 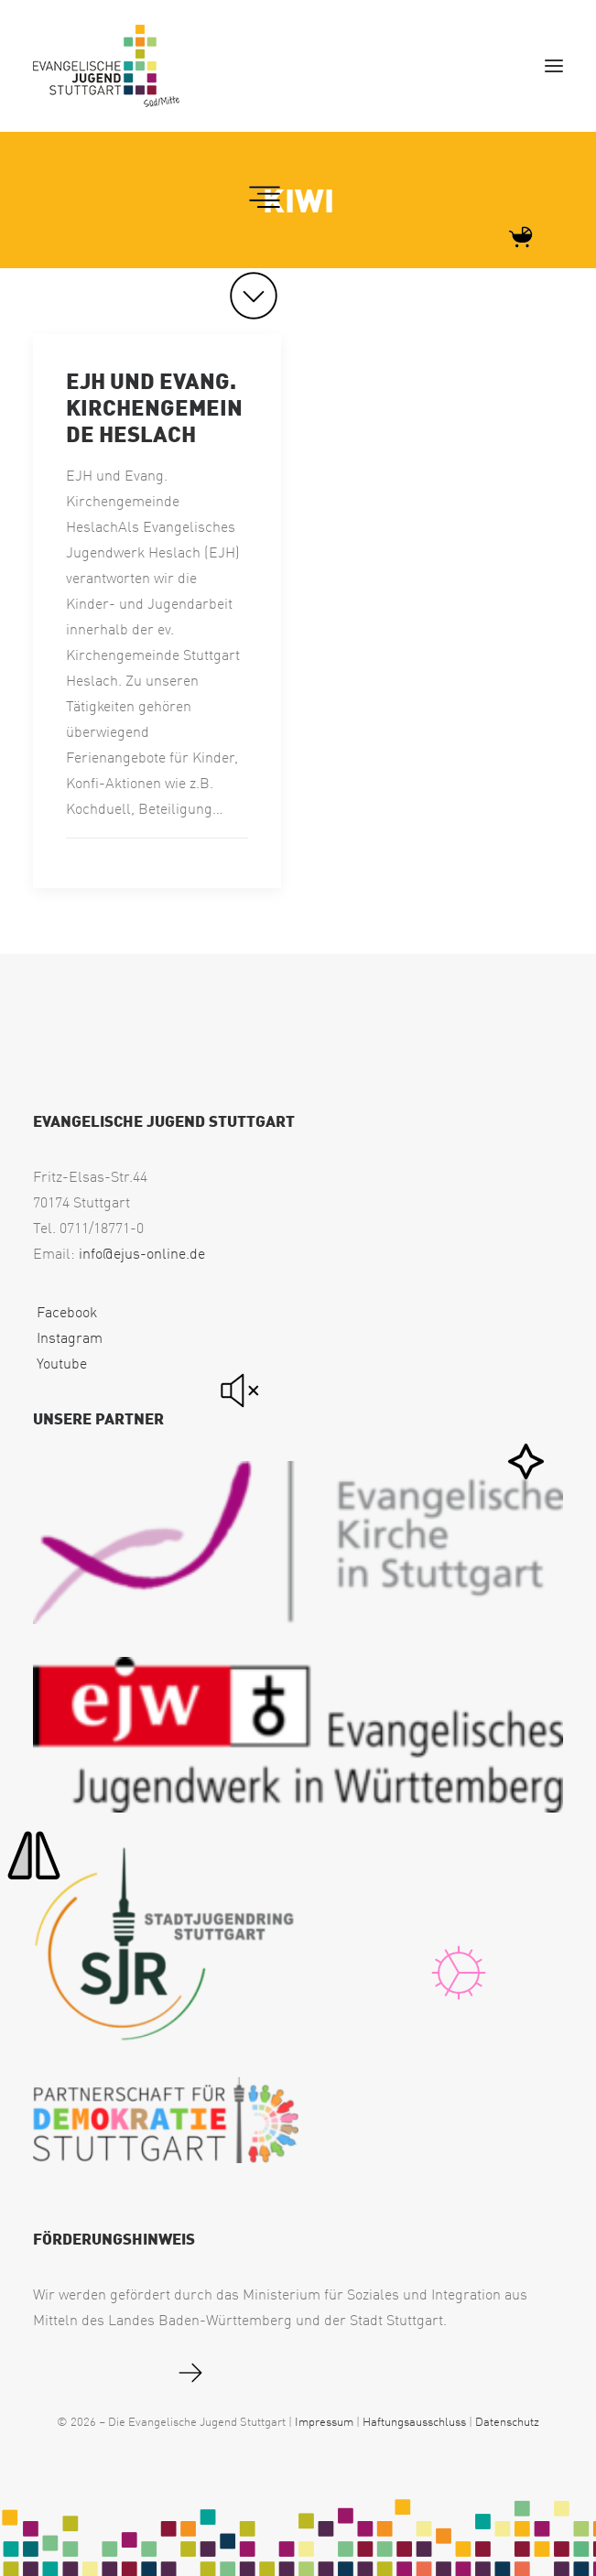 I want to click on align text to the right, so click(x=265, y=198).